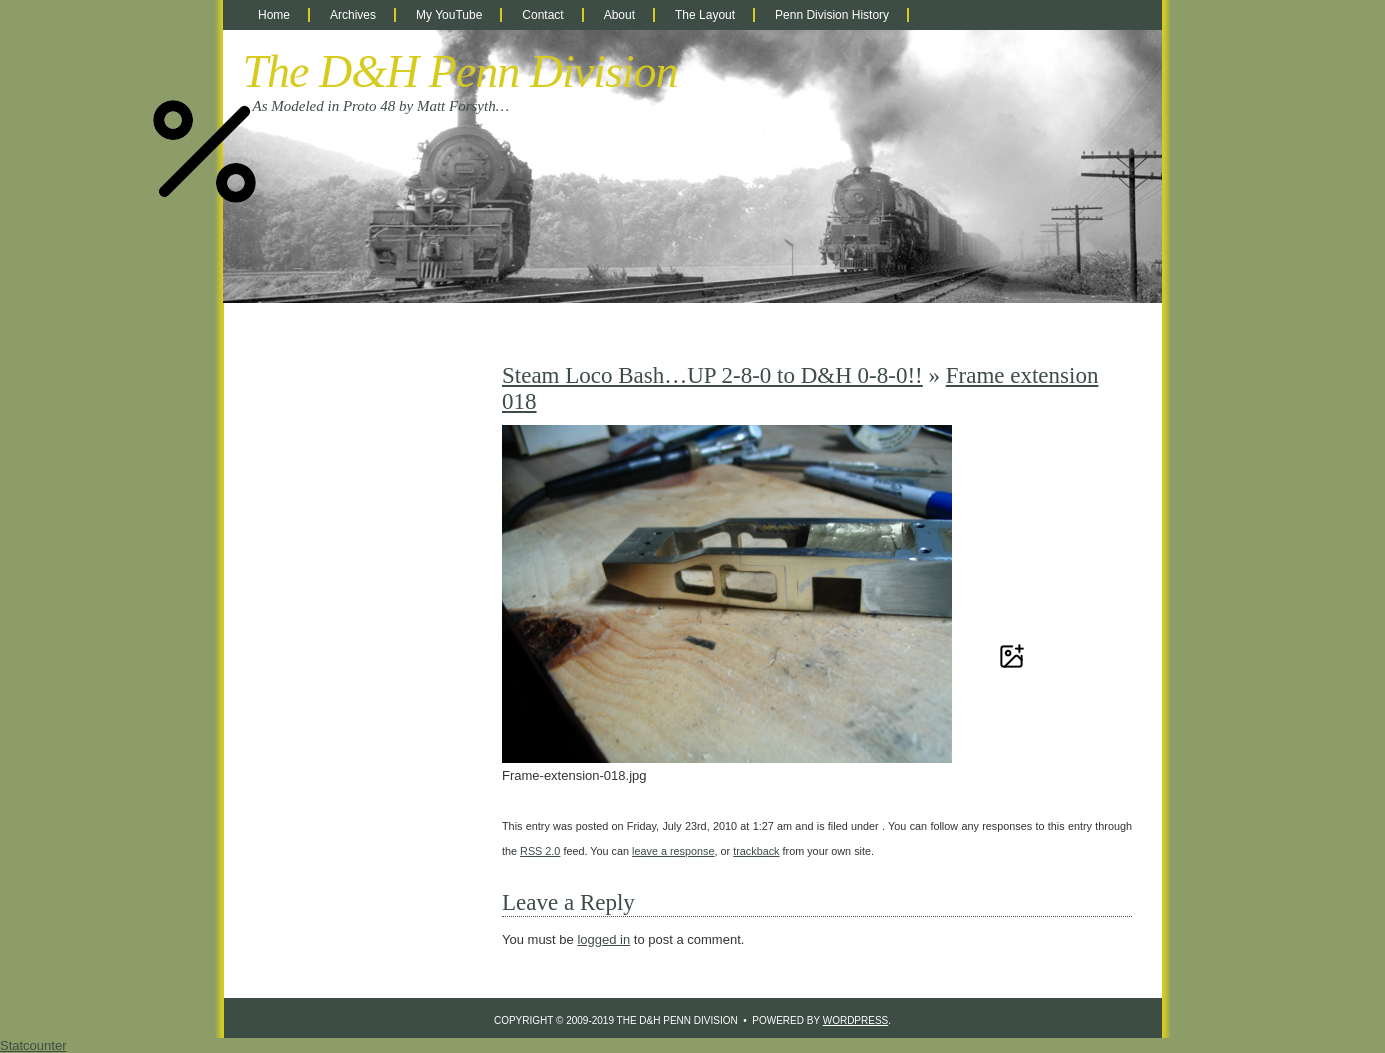 The width and height of the screenshot is (1385, 1053). What do you see at coordinates (204, 151) in the screenshot?
I see `view discount or promotional offer` at bounding box center [204, 151].